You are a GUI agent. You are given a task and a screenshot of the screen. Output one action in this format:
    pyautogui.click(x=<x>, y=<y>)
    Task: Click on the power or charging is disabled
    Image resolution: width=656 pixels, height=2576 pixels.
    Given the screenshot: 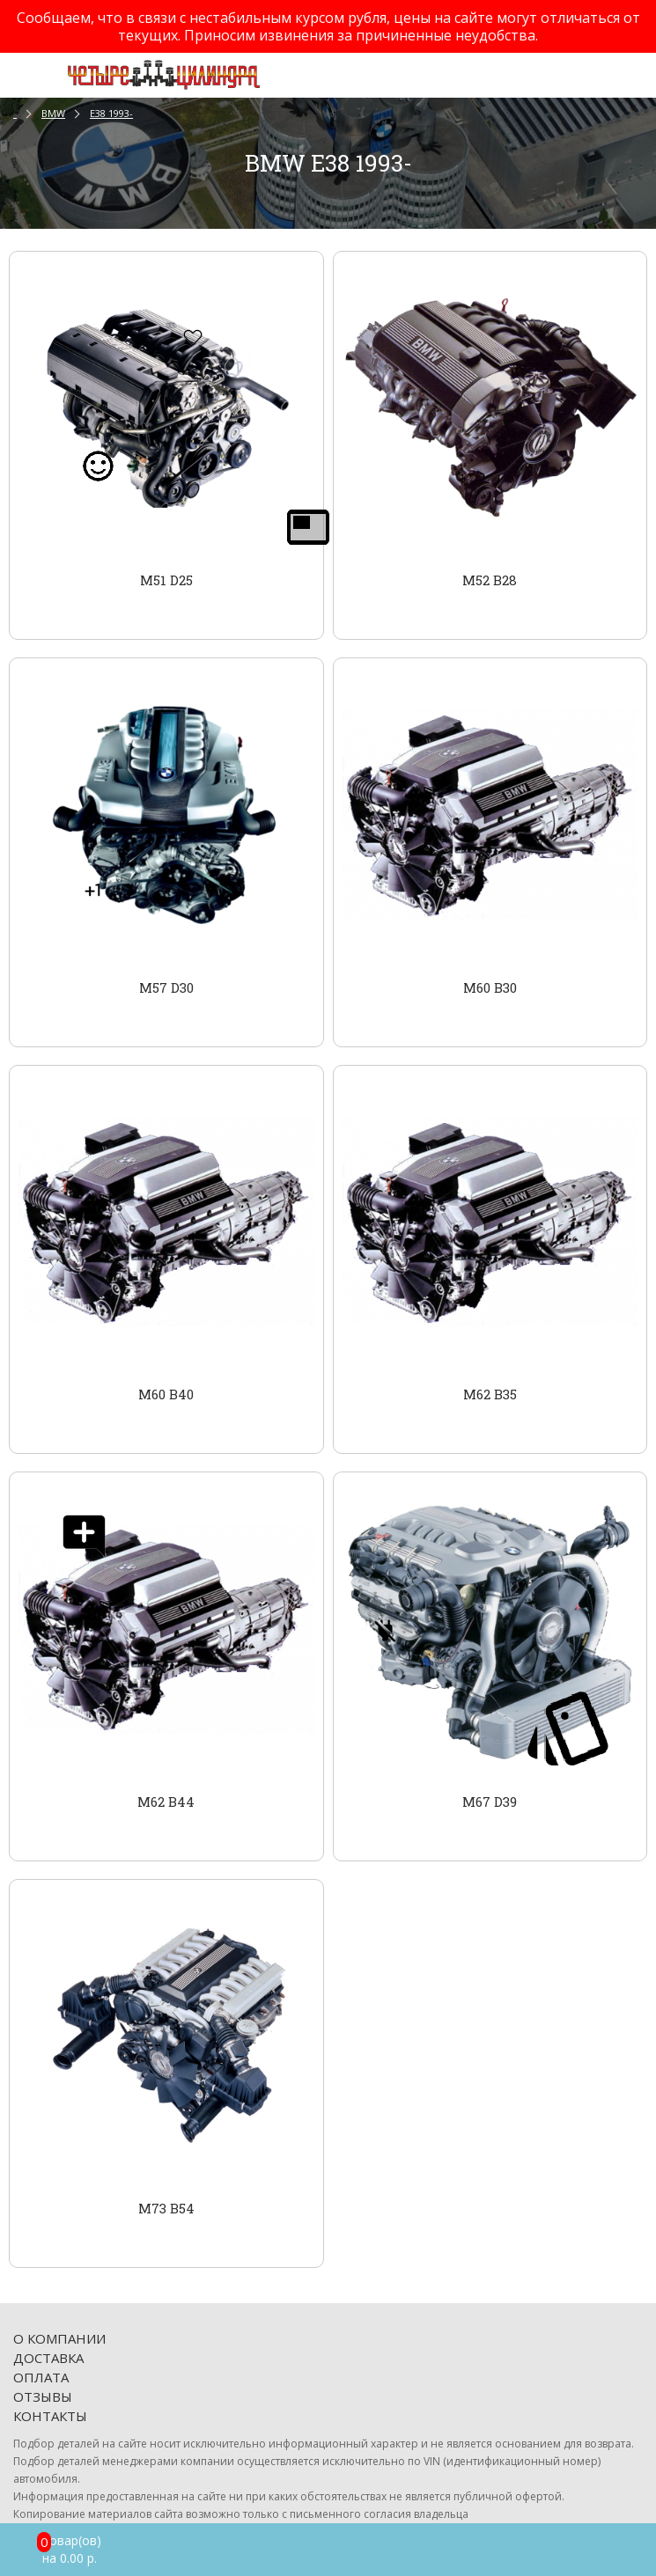 What is the action you would take?
    pyautogui.click(x=385, y=1630)
    